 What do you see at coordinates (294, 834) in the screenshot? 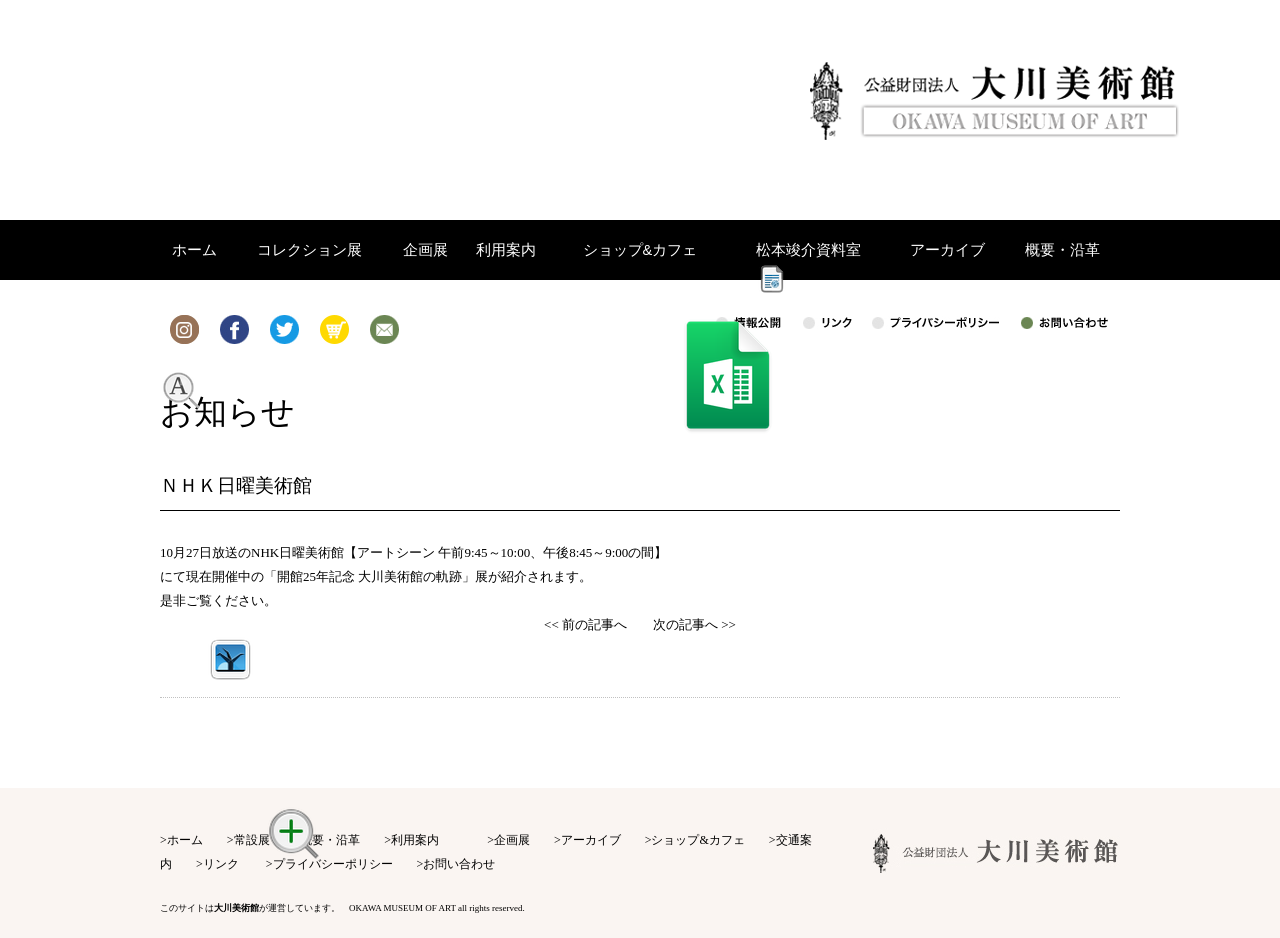
I see `zoom in on the current view` at bounding box center [294, 834].